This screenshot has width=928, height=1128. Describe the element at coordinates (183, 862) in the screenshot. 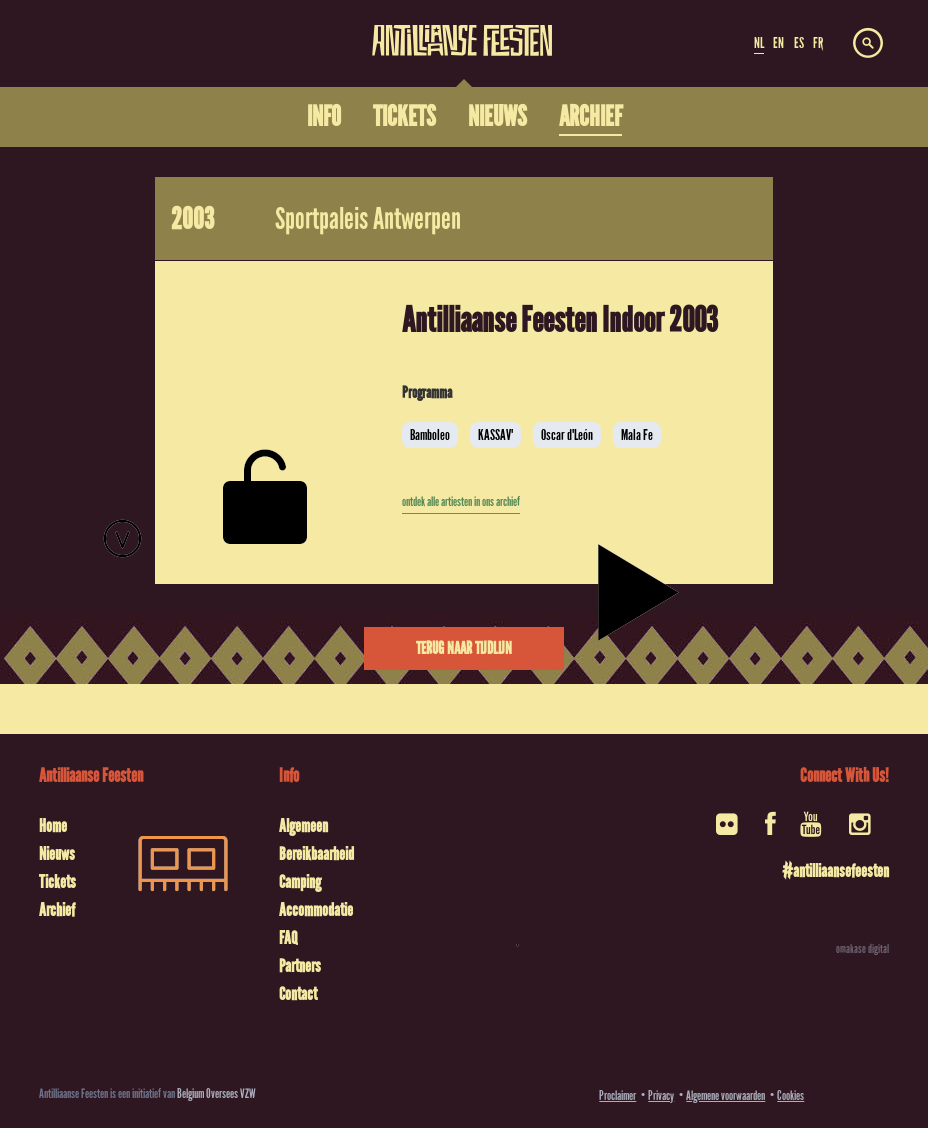

I see `view device memory or RAM usage` at that location.